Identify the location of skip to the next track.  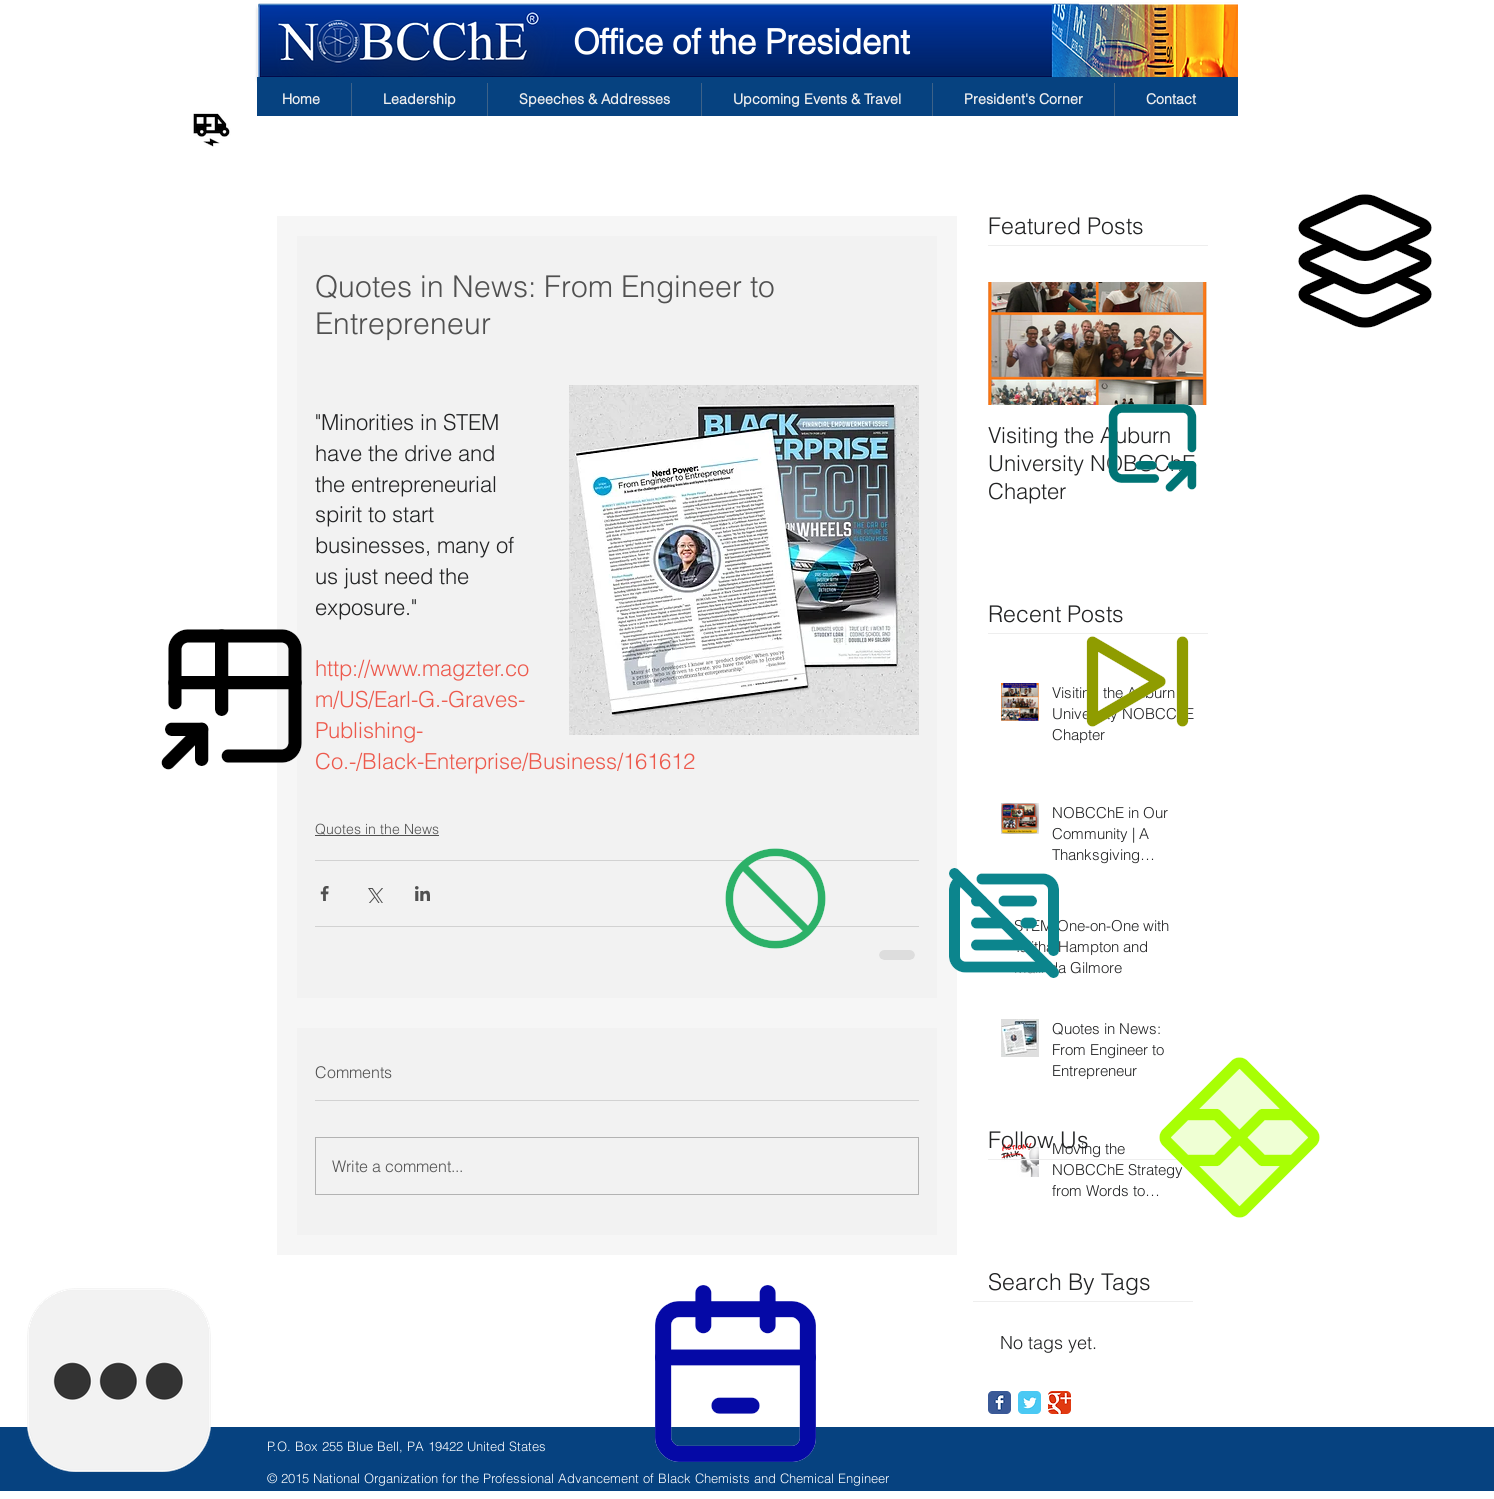
(1137, 681).